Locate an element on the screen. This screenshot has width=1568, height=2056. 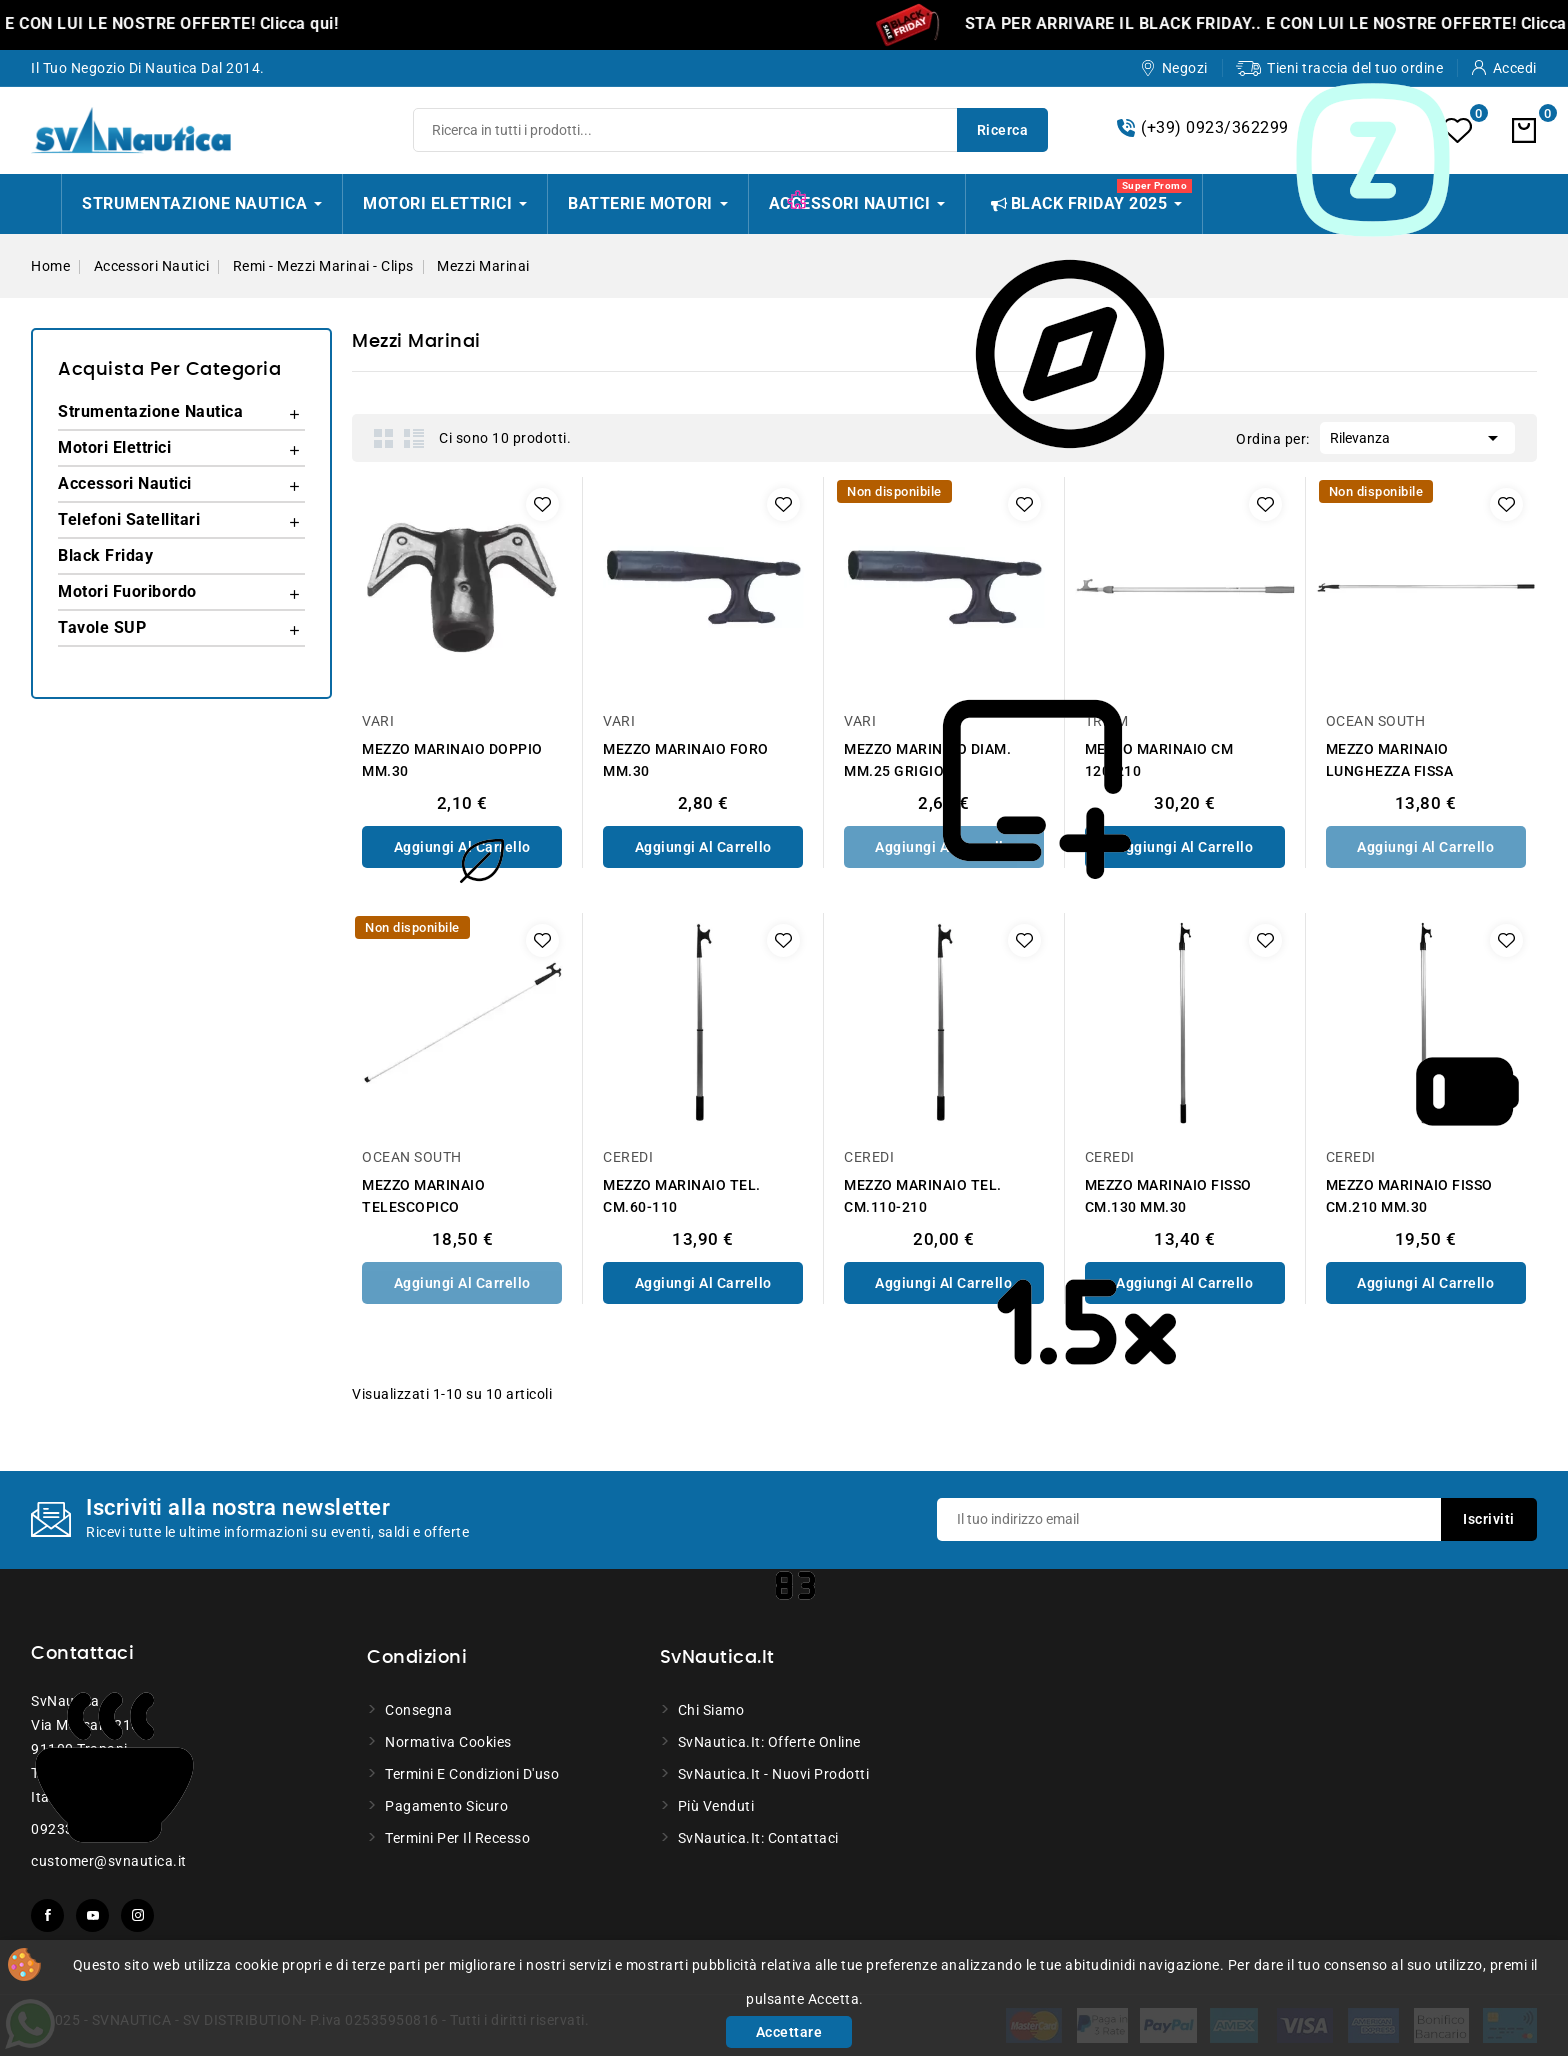
add a new iPad or tablet device is located at coordinates (1032, 780).